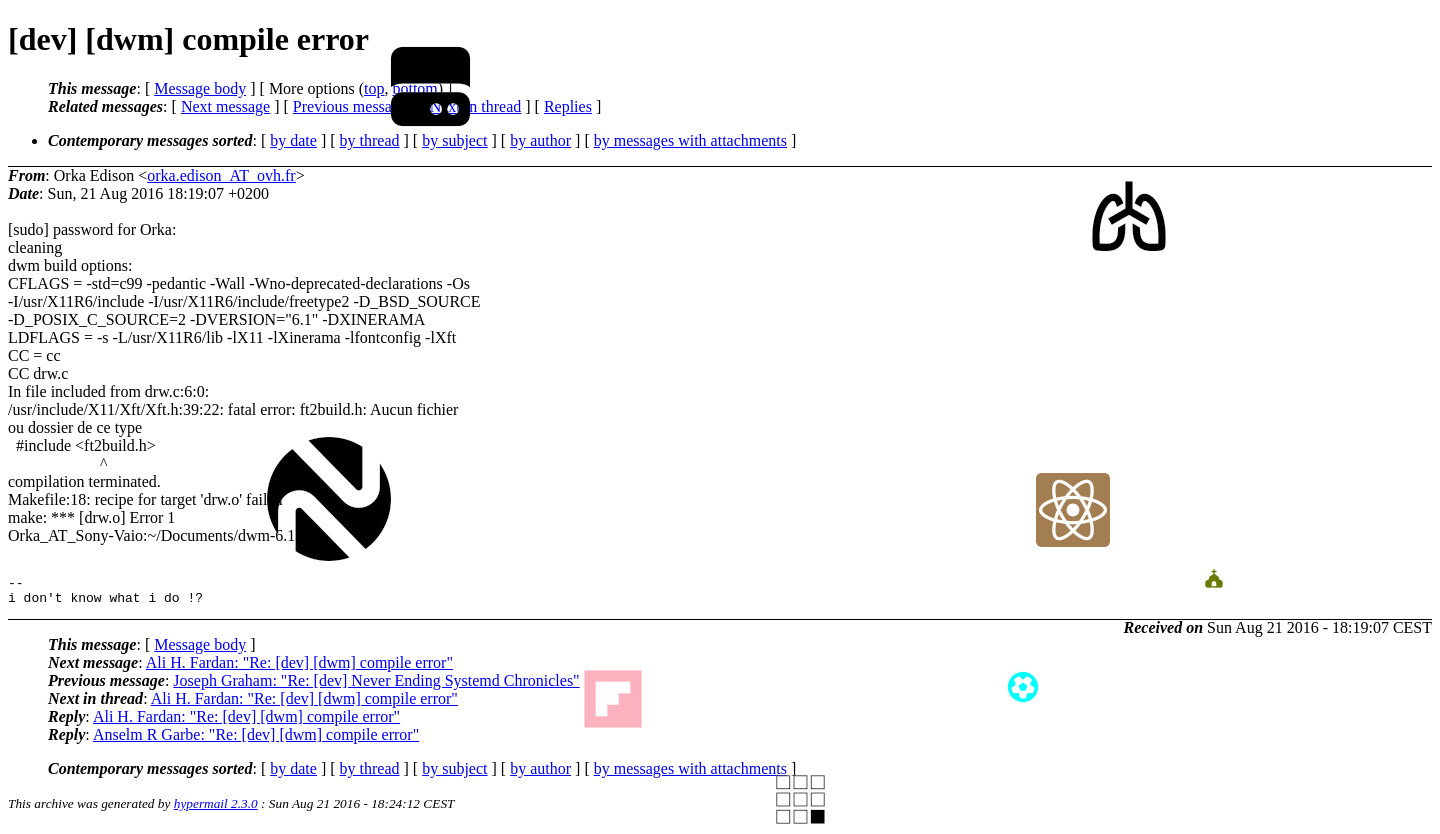 This screenshot has width=1440, height=834. Describe the element at coordinates (800, 799) in the screenshot. I see `büromöbelexperte brand logo` at that location.